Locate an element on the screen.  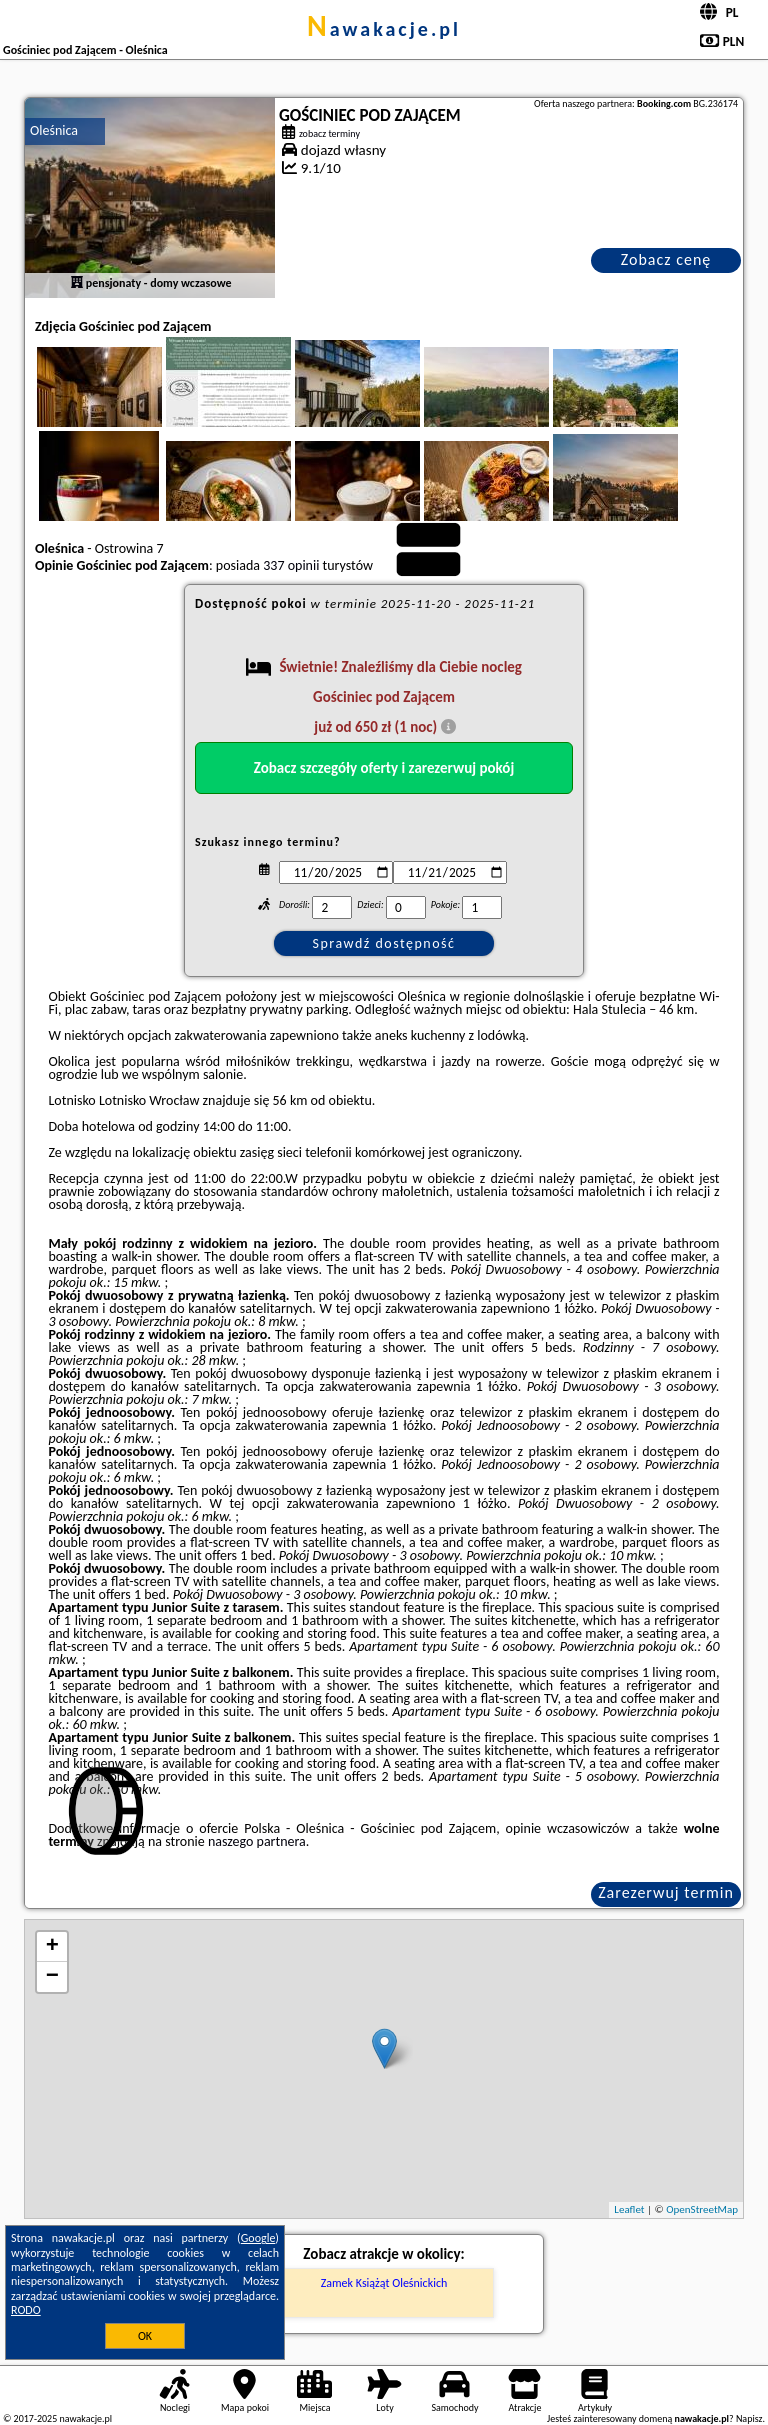
view account balance or credits is located at coordinates (106, 1811).